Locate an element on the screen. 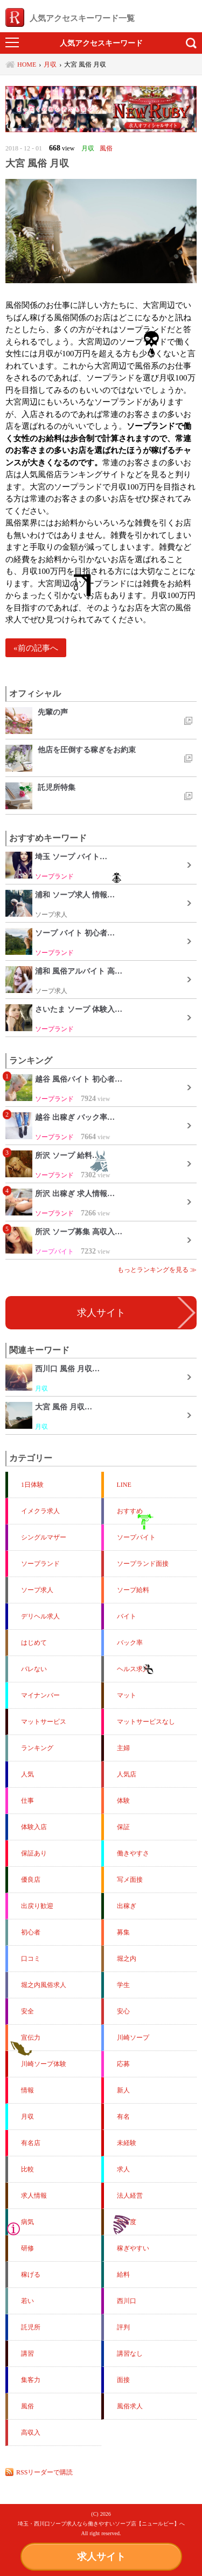  select Mexico as your country or region is located at coordinates (21, 2048).